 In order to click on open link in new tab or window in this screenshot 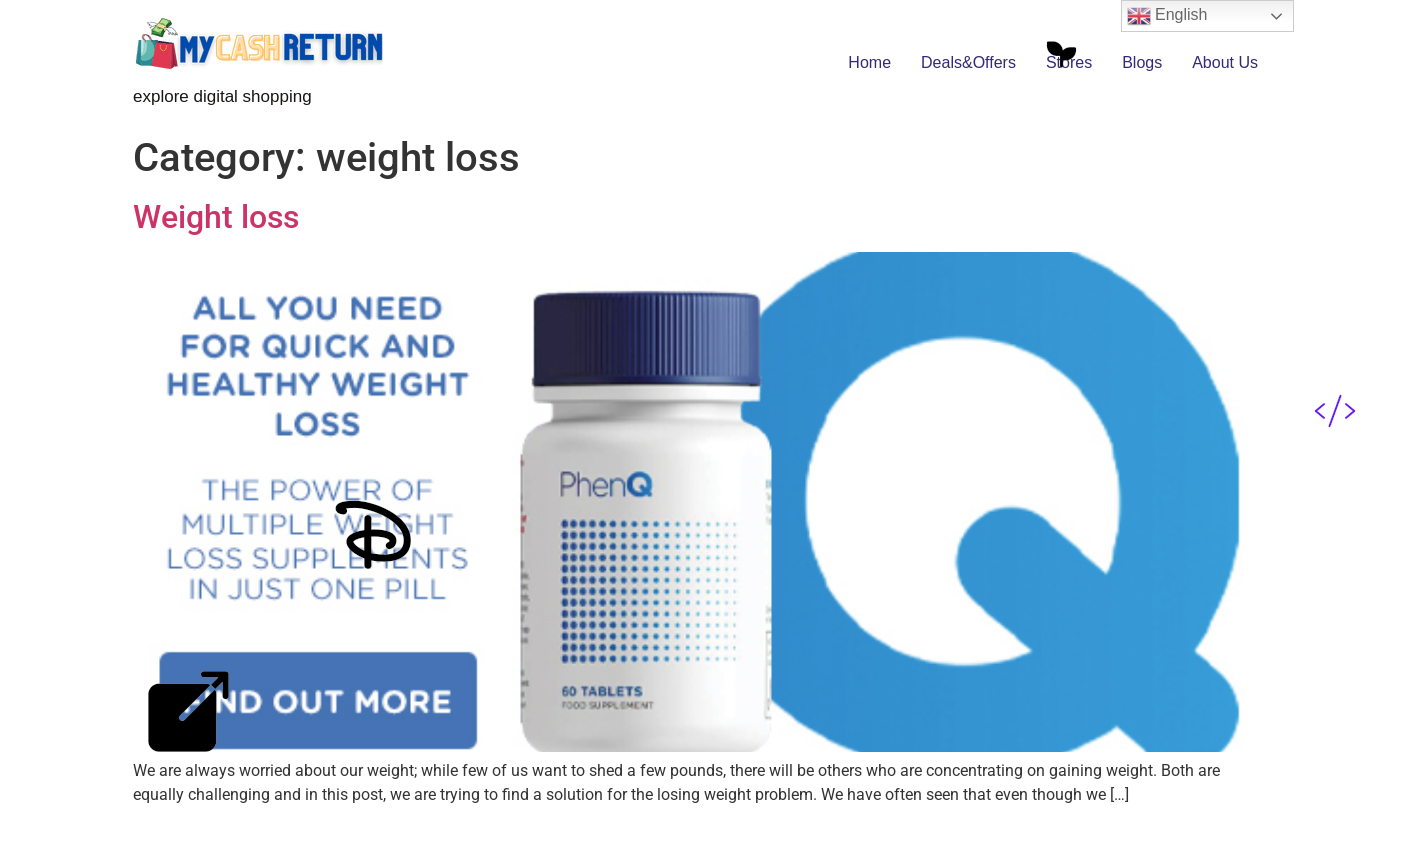, I will do `click(188, 711)`.